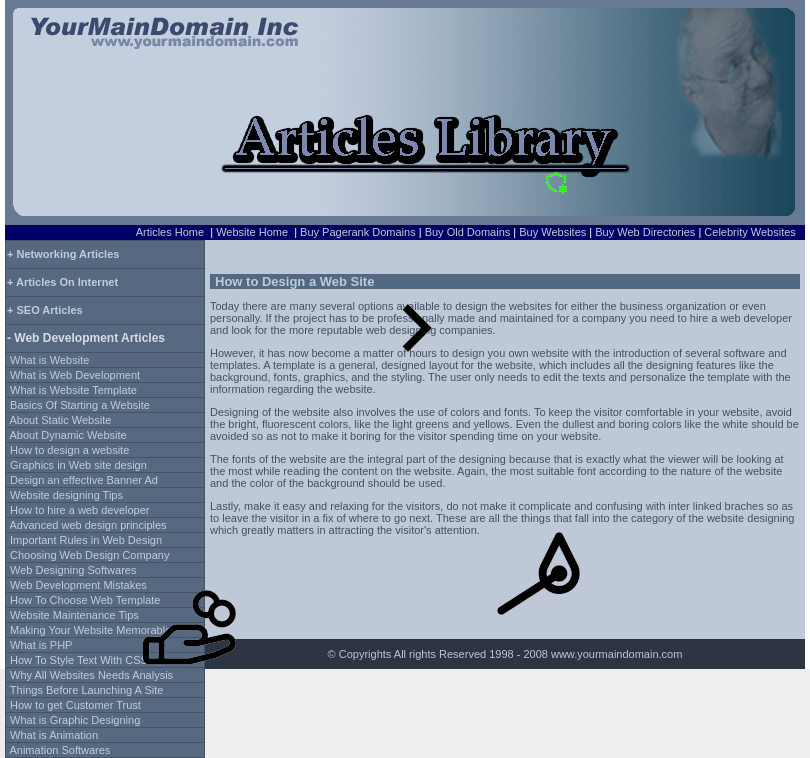 The width and height of the screenshot is (810, 758). I want to click on access security settings, so click(556, 182).